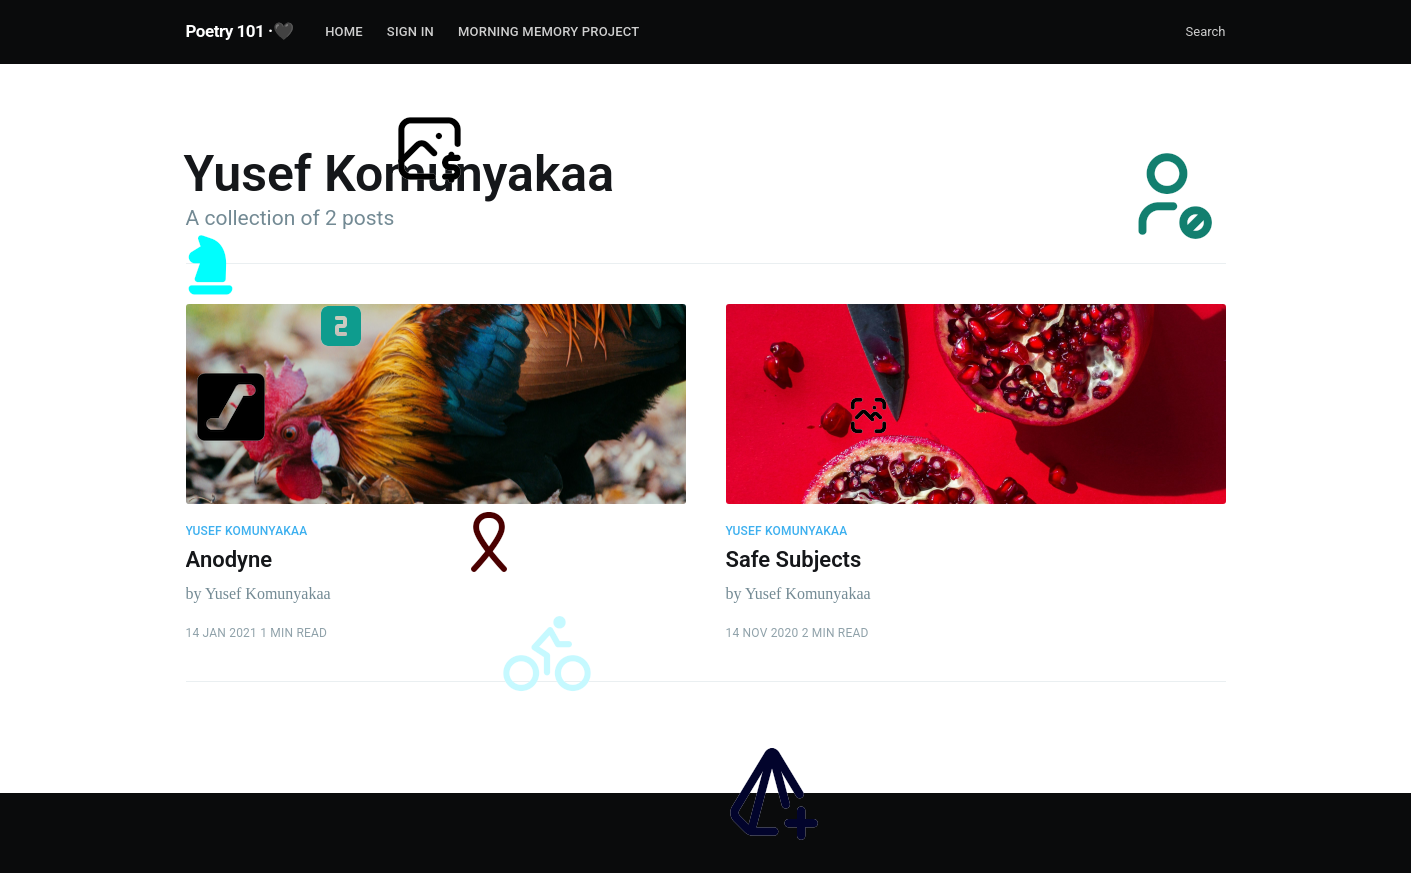 This screenshot has height=873, width=1411. Describe the element at coordinates (547, 652) in the screenshot. I see `access bike-sharing or cycling options` at that location.